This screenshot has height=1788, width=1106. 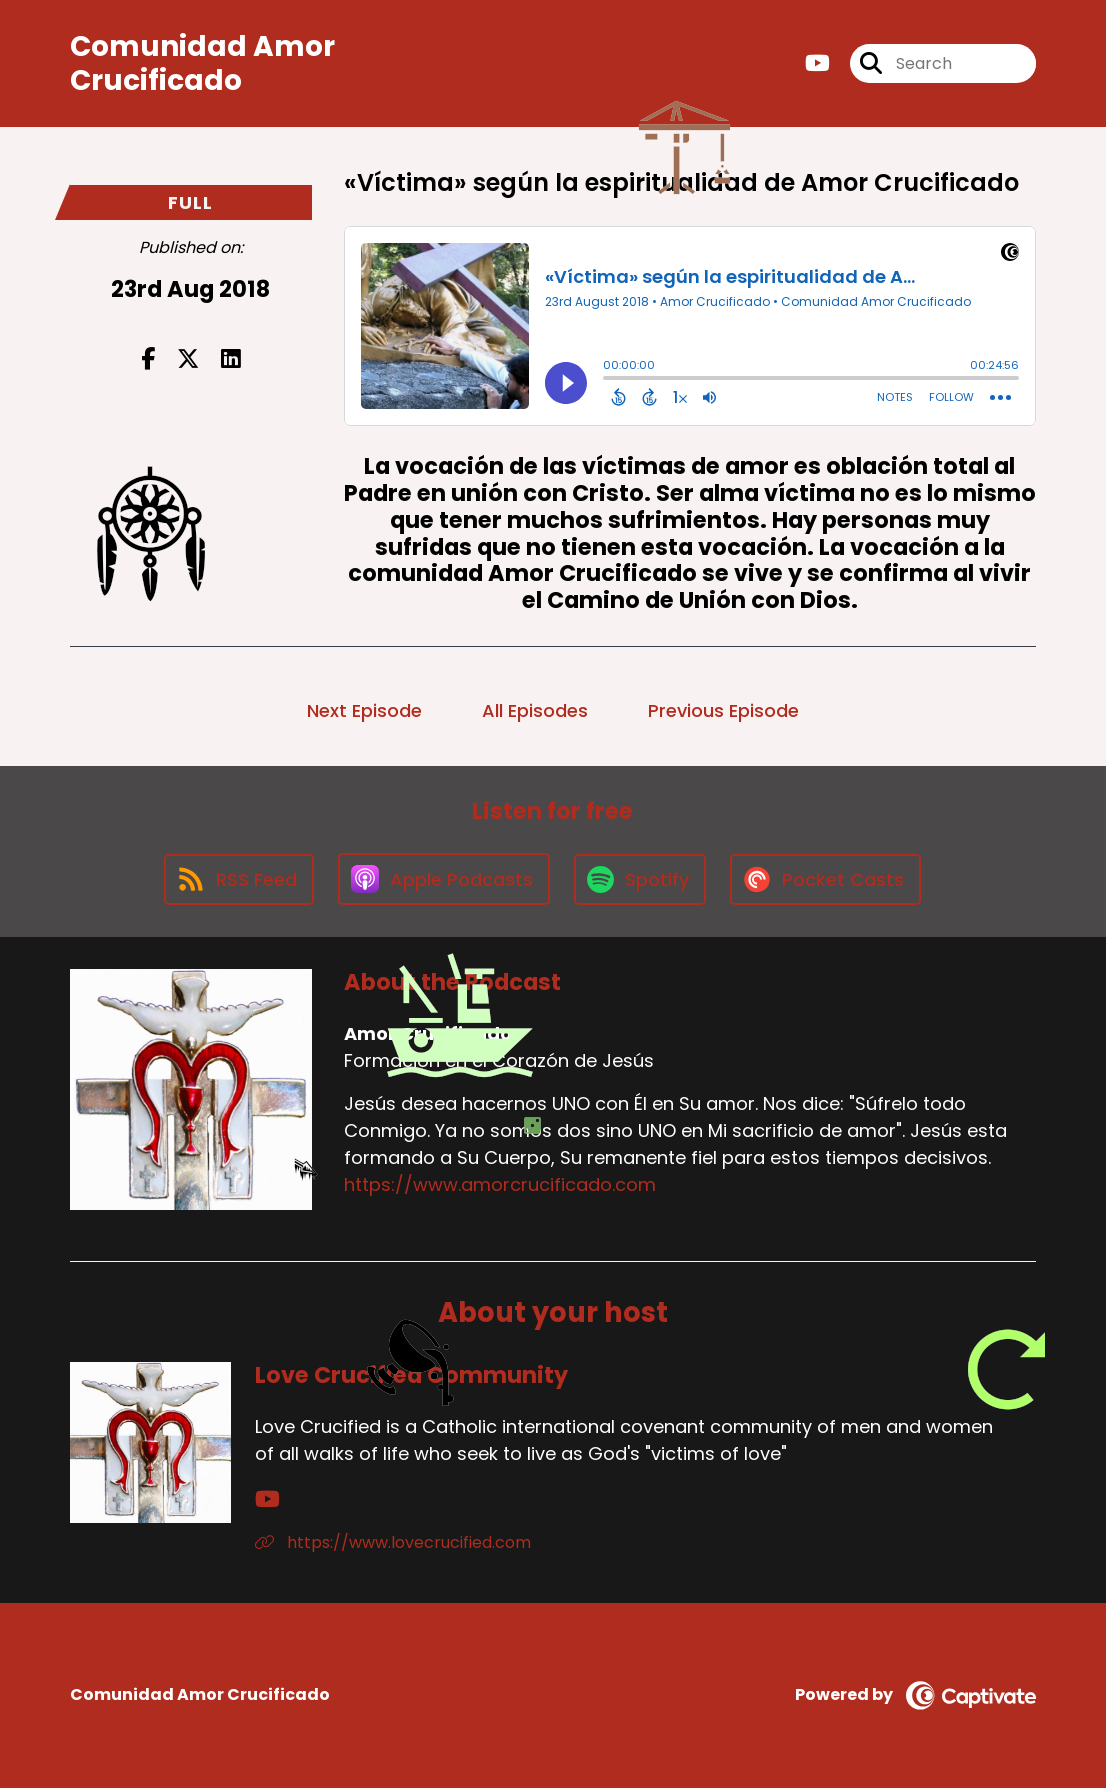 What do you see at coordinates (460, 1011) in the screenshot?
I see `access fishing or maritime activities` at bounding box center [460, 1011].